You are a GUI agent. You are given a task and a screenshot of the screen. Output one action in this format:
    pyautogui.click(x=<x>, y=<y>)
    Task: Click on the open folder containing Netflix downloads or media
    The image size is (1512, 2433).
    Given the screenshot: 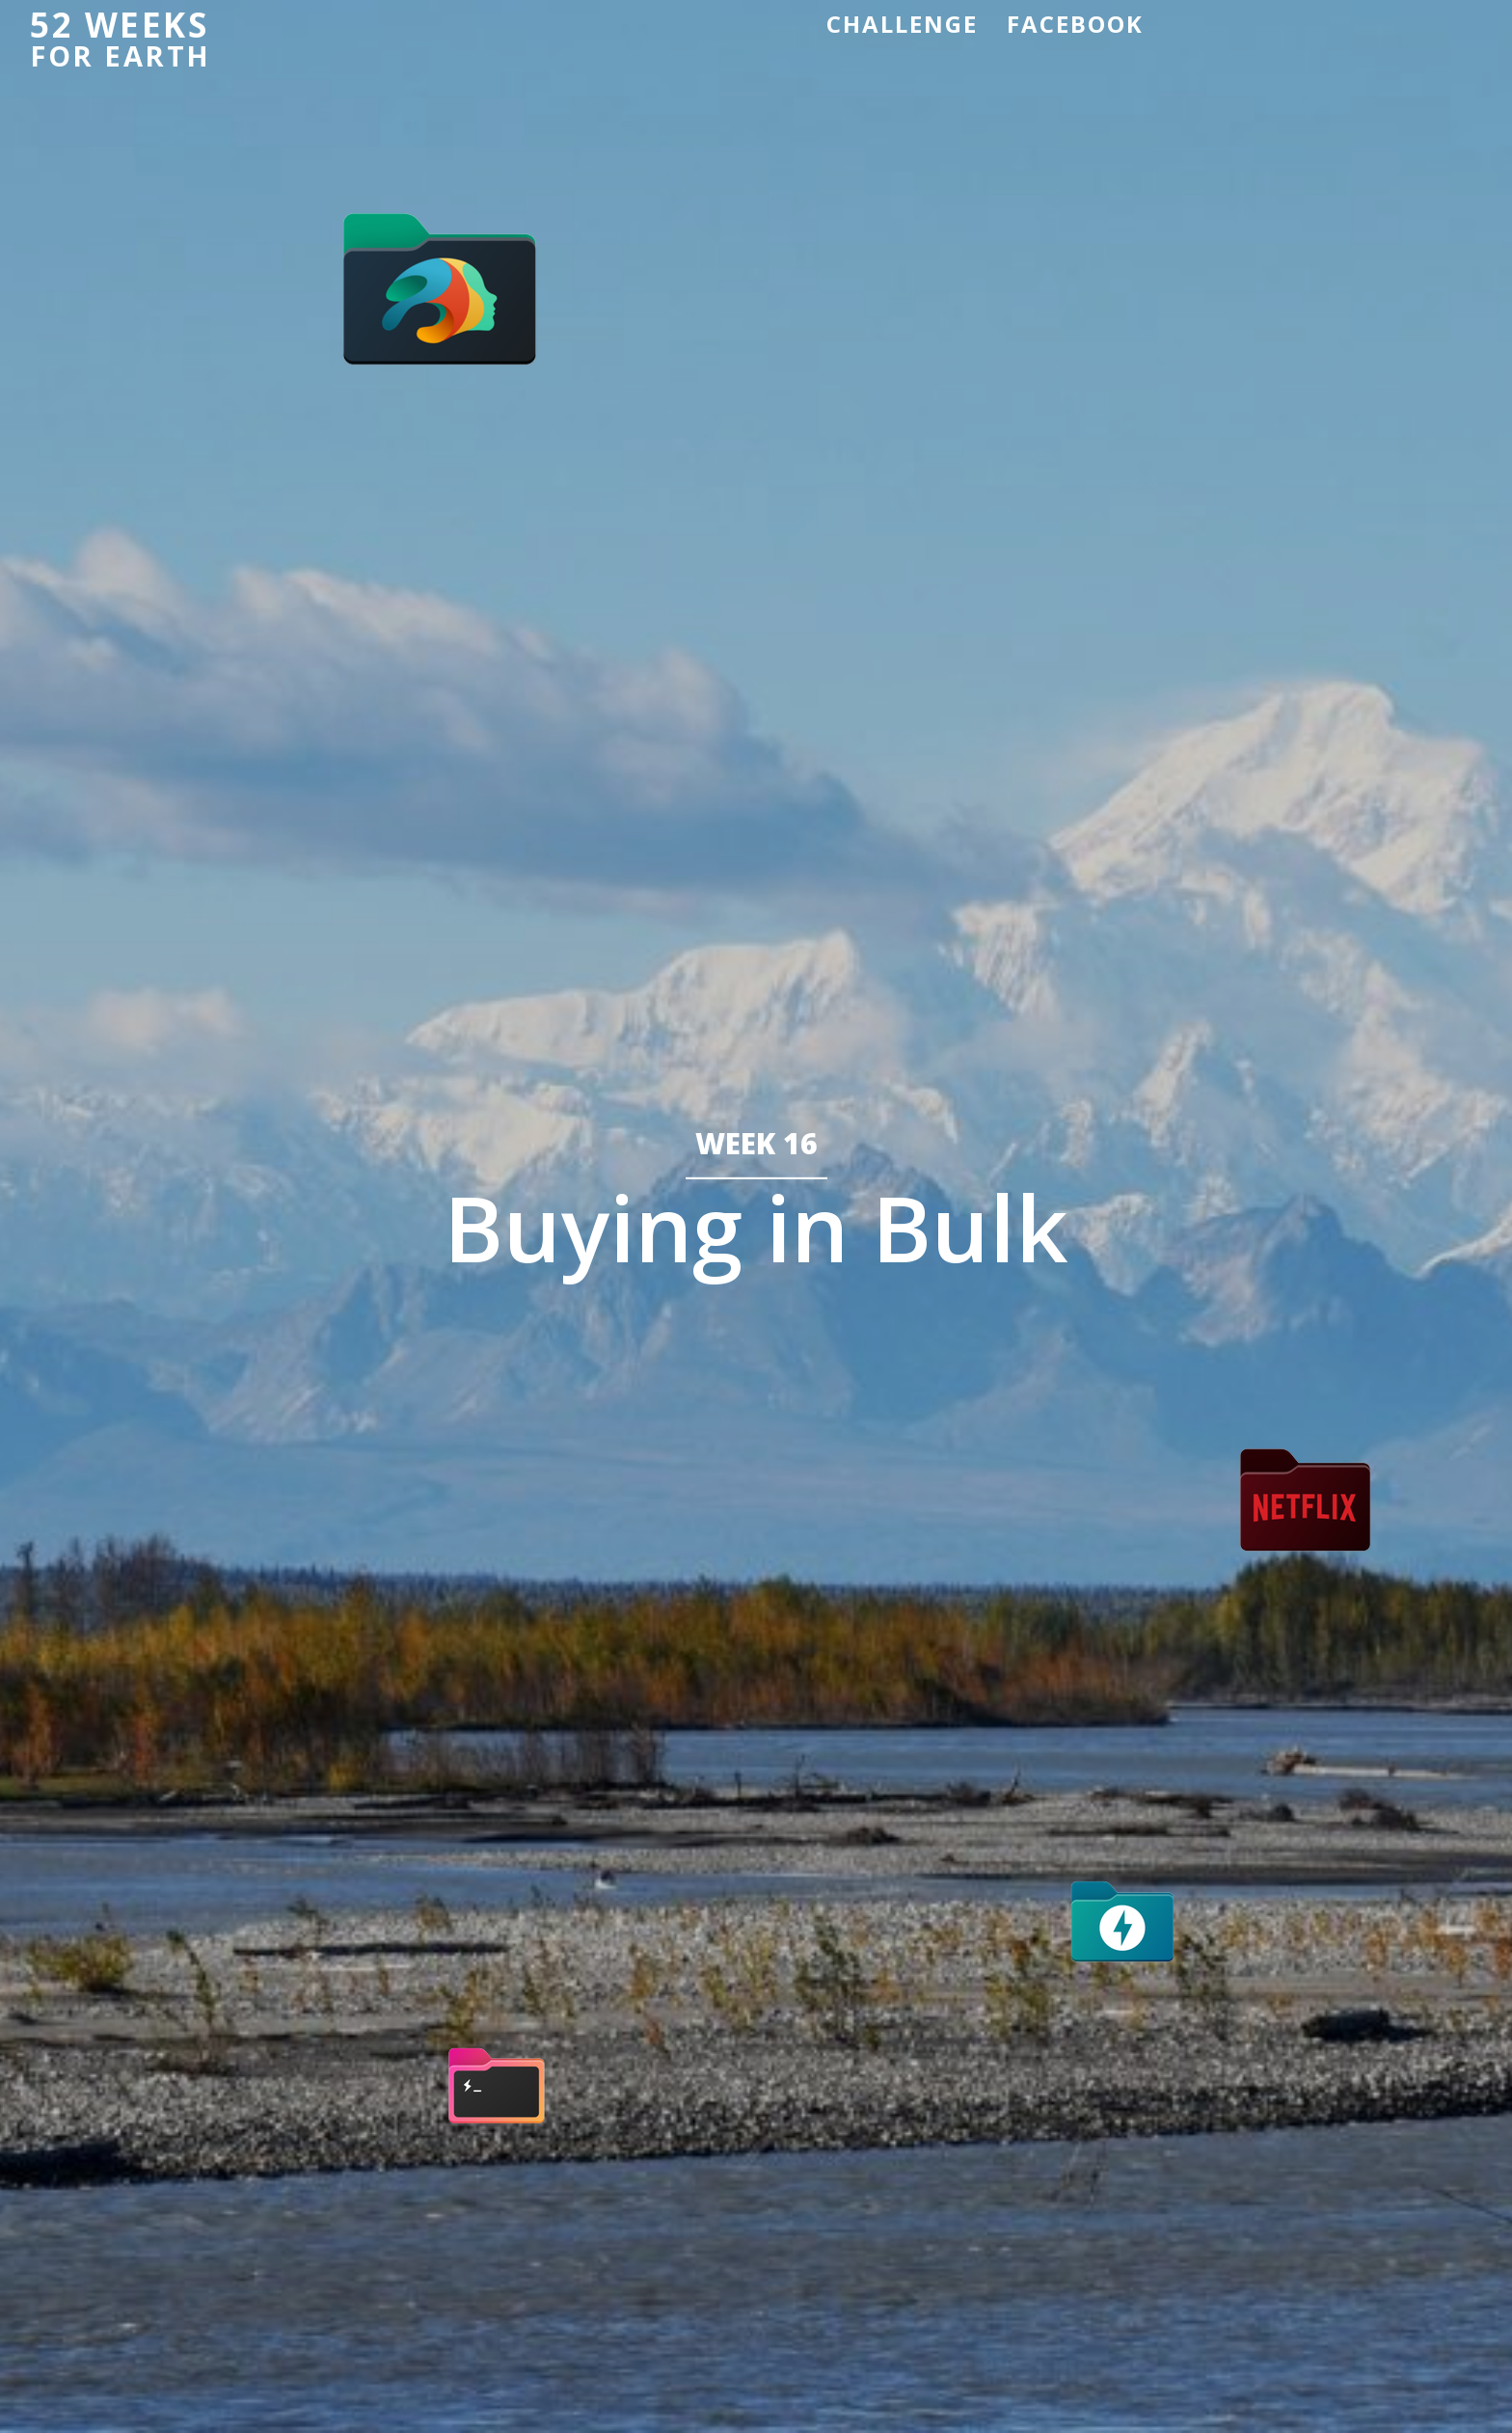 What is the action you would take?
    pyautogui.click(x=1305, y=1503)
    